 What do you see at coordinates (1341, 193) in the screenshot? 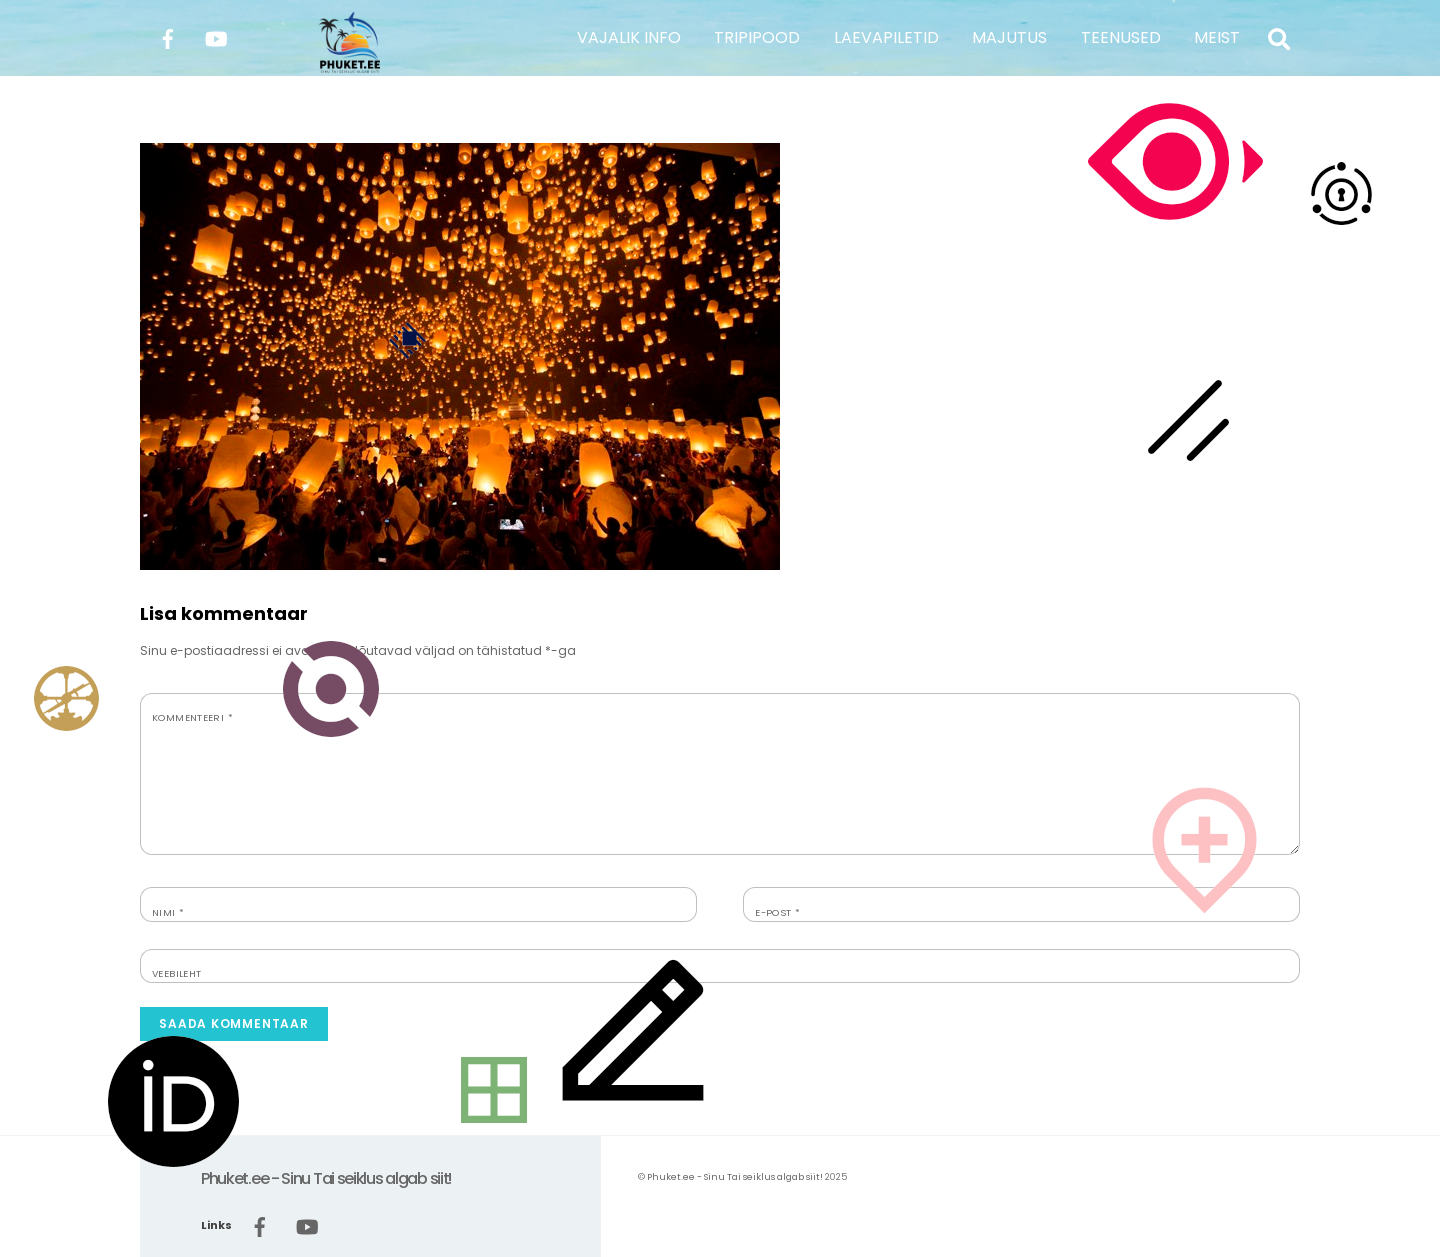
I see `fusionauth identity and authentication service logo` at bounding box center [1341, 193].